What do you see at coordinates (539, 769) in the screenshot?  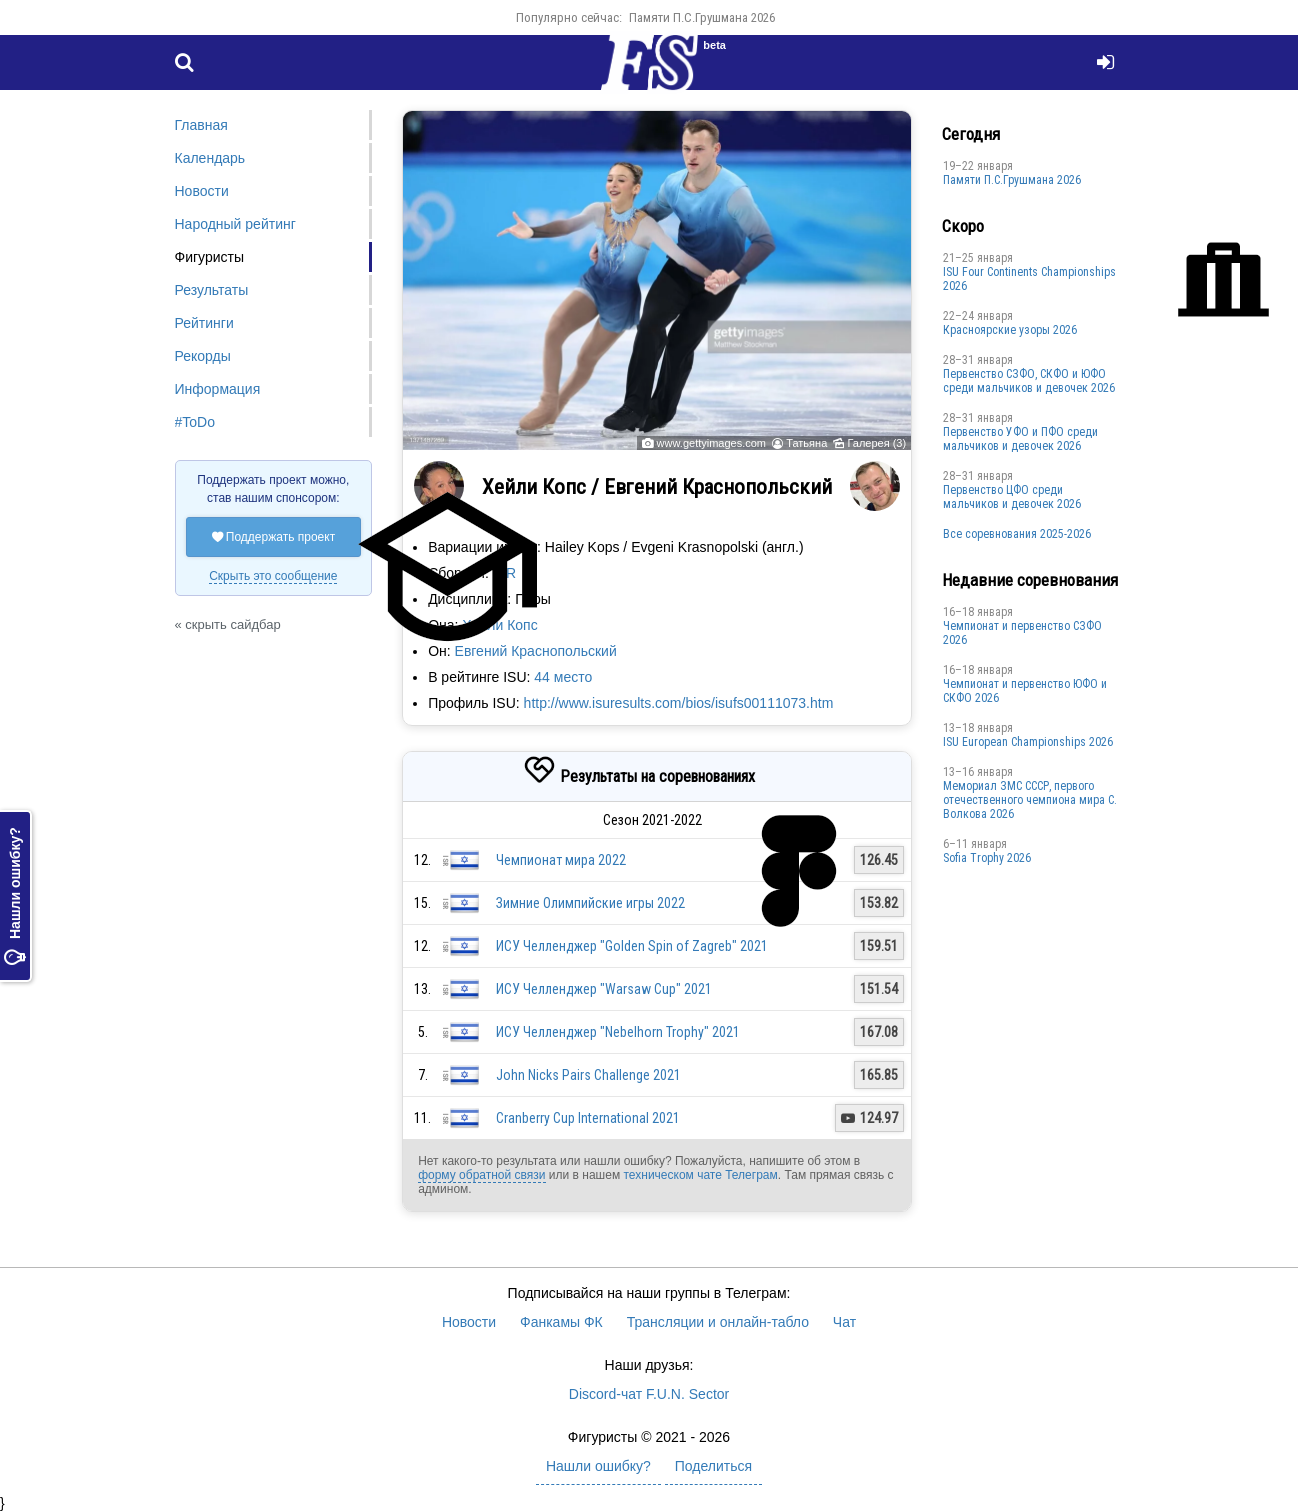 I see `access customer service or support` at bounding box center [539, 769].